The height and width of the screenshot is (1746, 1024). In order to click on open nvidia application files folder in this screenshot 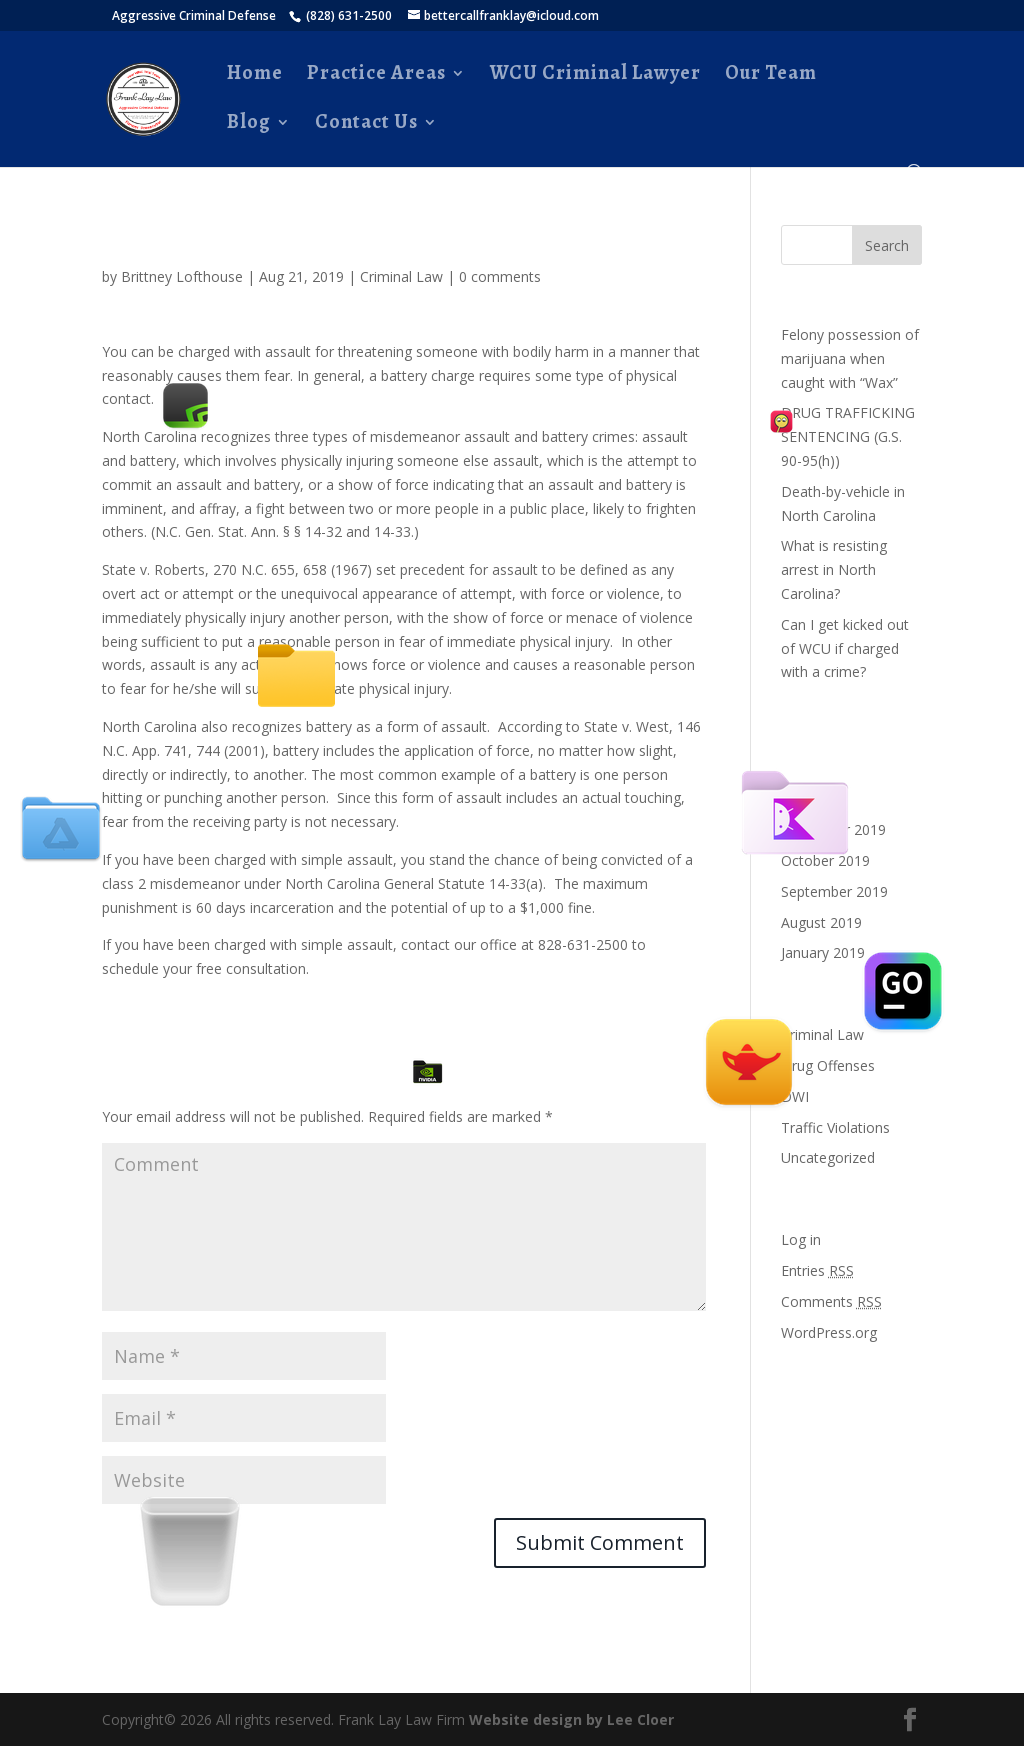, I will do `click(427, 1072)`.